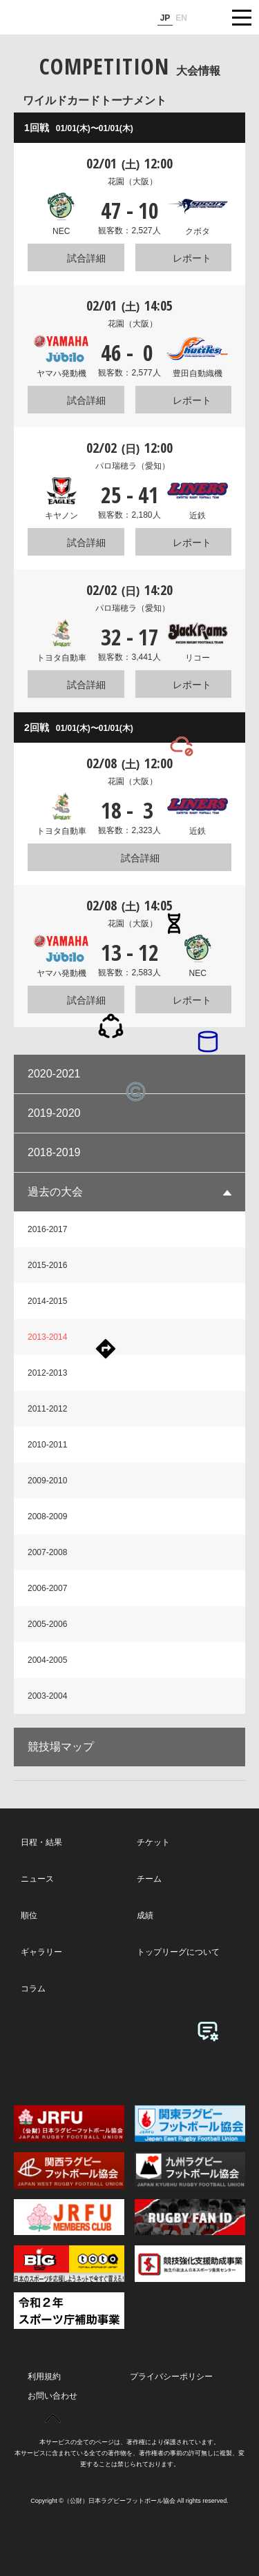 The width and height of the screenshot is (259, 2576). What do you see at coordinates (207, 2030) in the screenshot?
I see `access message settings` at bounding box center [207, 2030].